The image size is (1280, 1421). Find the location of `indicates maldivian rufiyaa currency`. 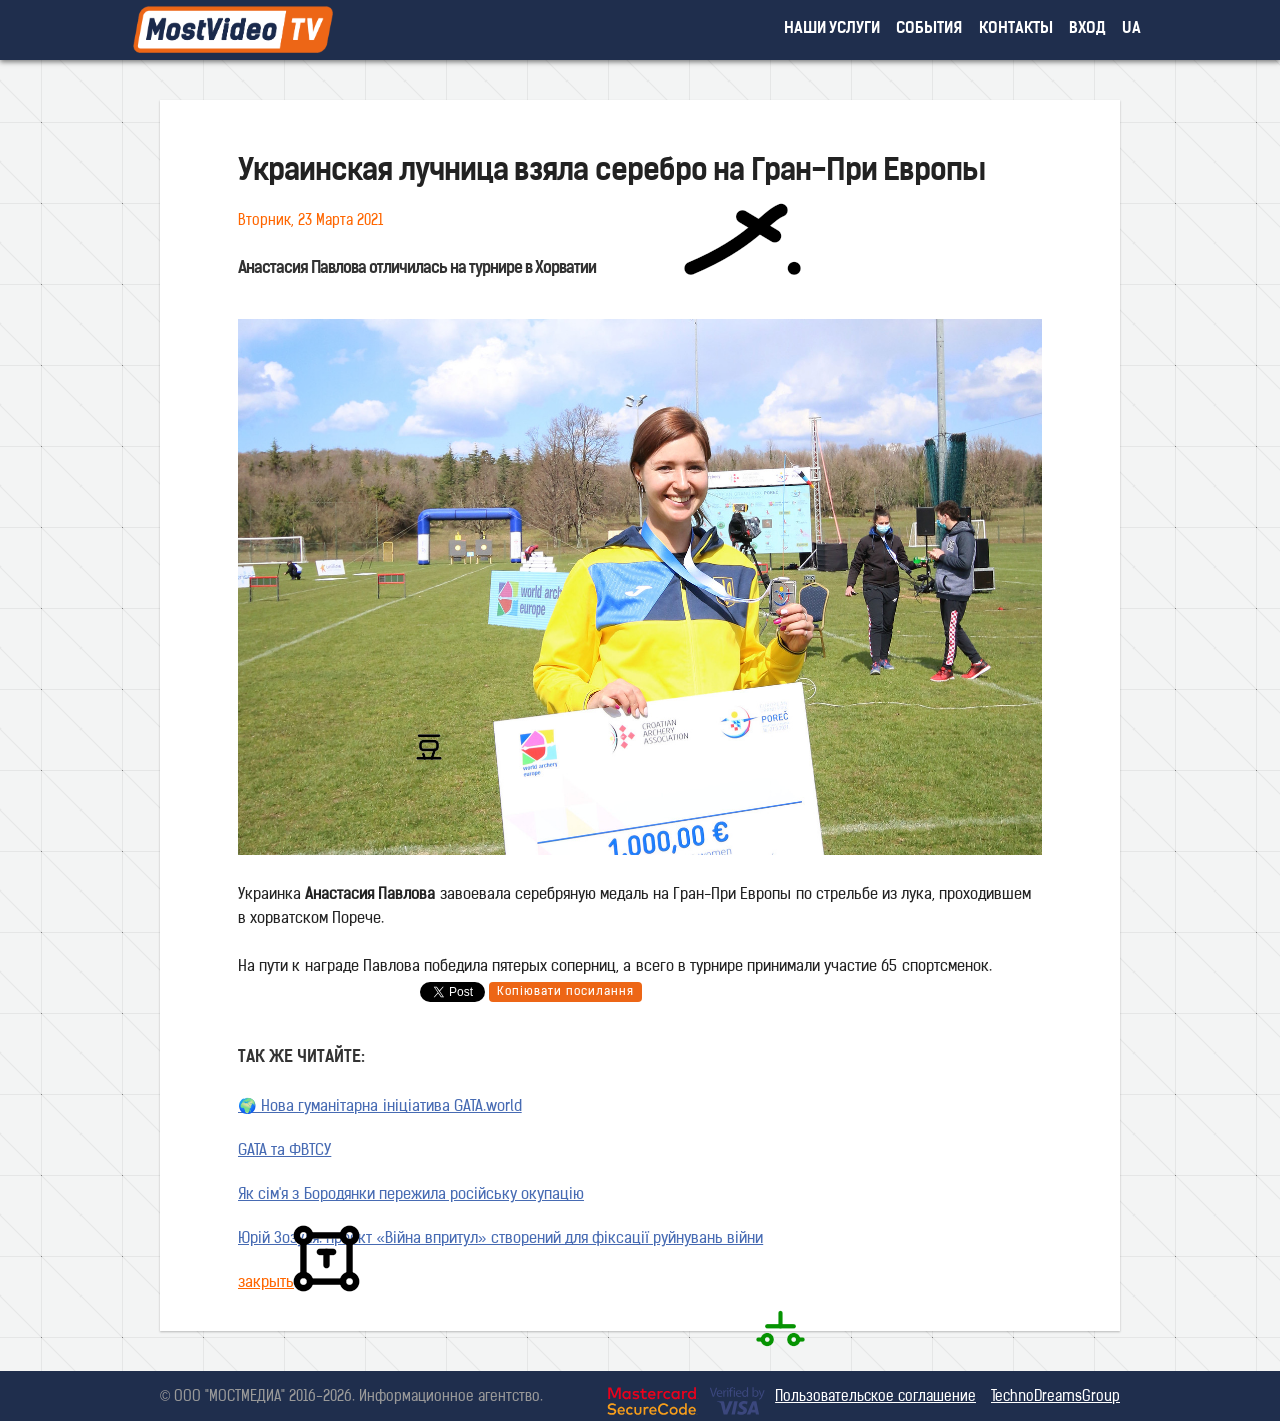

indicates maldivian rufiyaa currency is located at coordinates (742, 242).